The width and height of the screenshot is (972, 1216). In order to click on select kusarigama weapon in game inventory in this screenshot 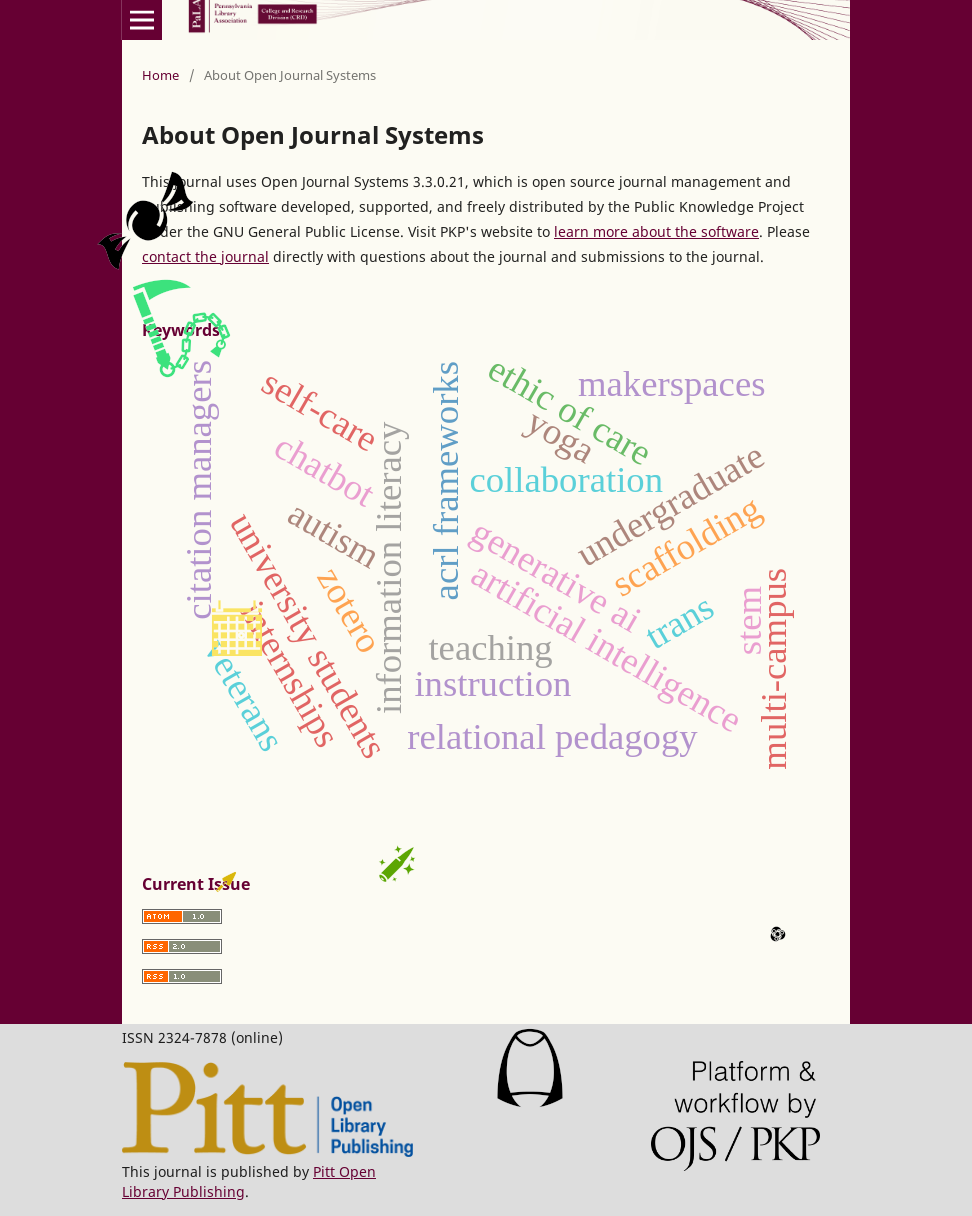, I will do `click(181, 328)`.